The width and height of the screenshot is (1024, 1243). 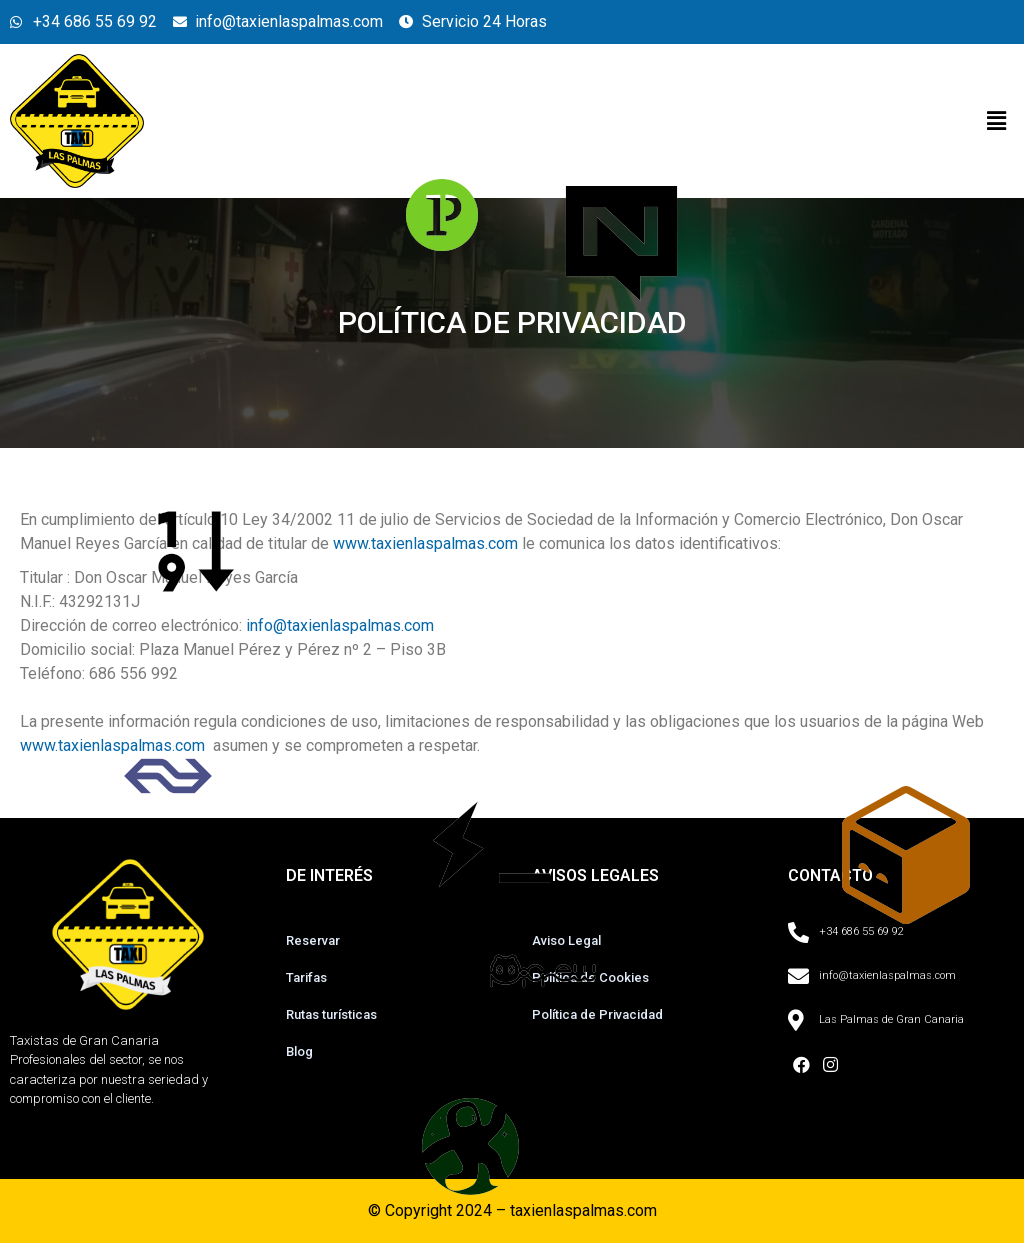 What do you see at coordinates (621, 243) in the screenshot?
I see `NATS.io messaging system logo` at bounding box center [621, 243].